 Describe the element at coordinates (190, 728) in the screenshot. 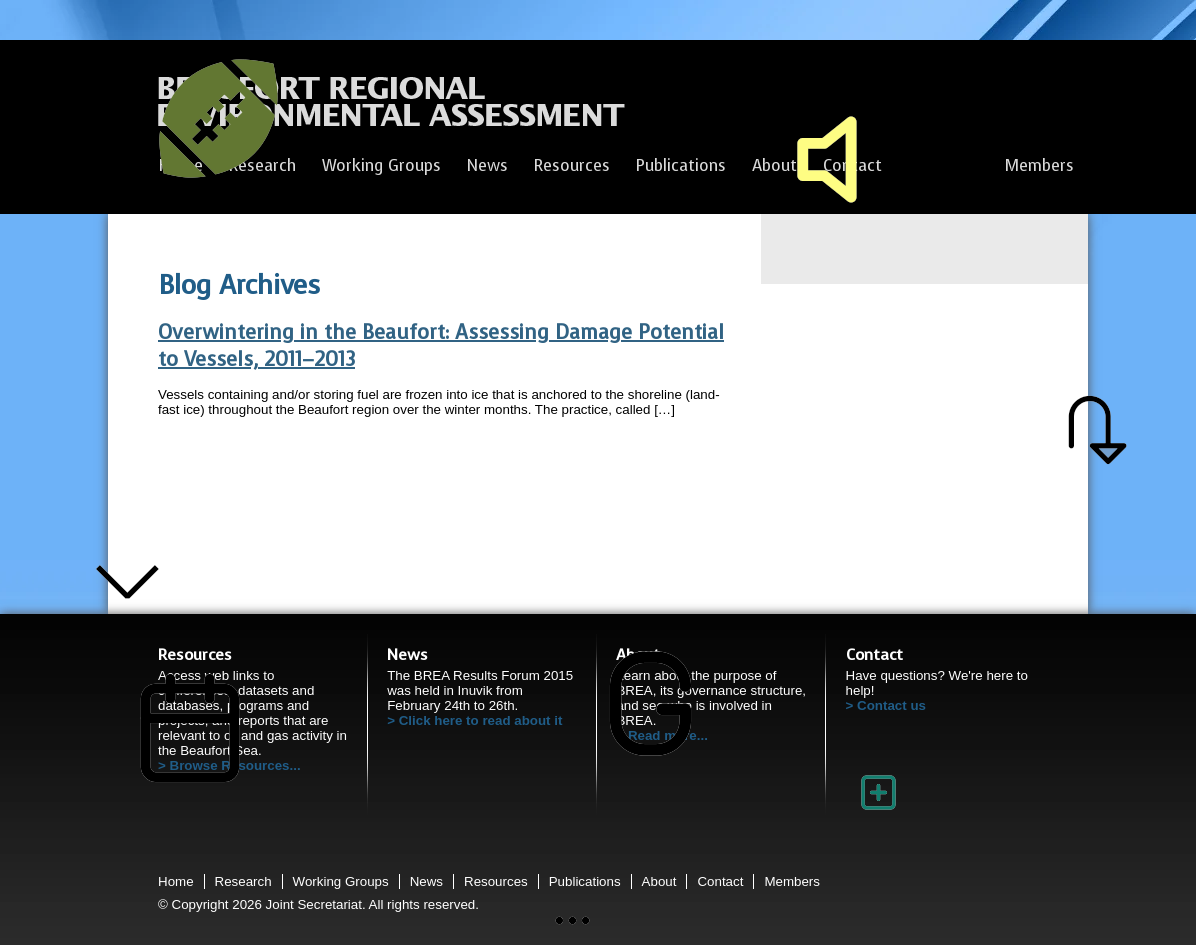

I see `view or open calendar` at that location.